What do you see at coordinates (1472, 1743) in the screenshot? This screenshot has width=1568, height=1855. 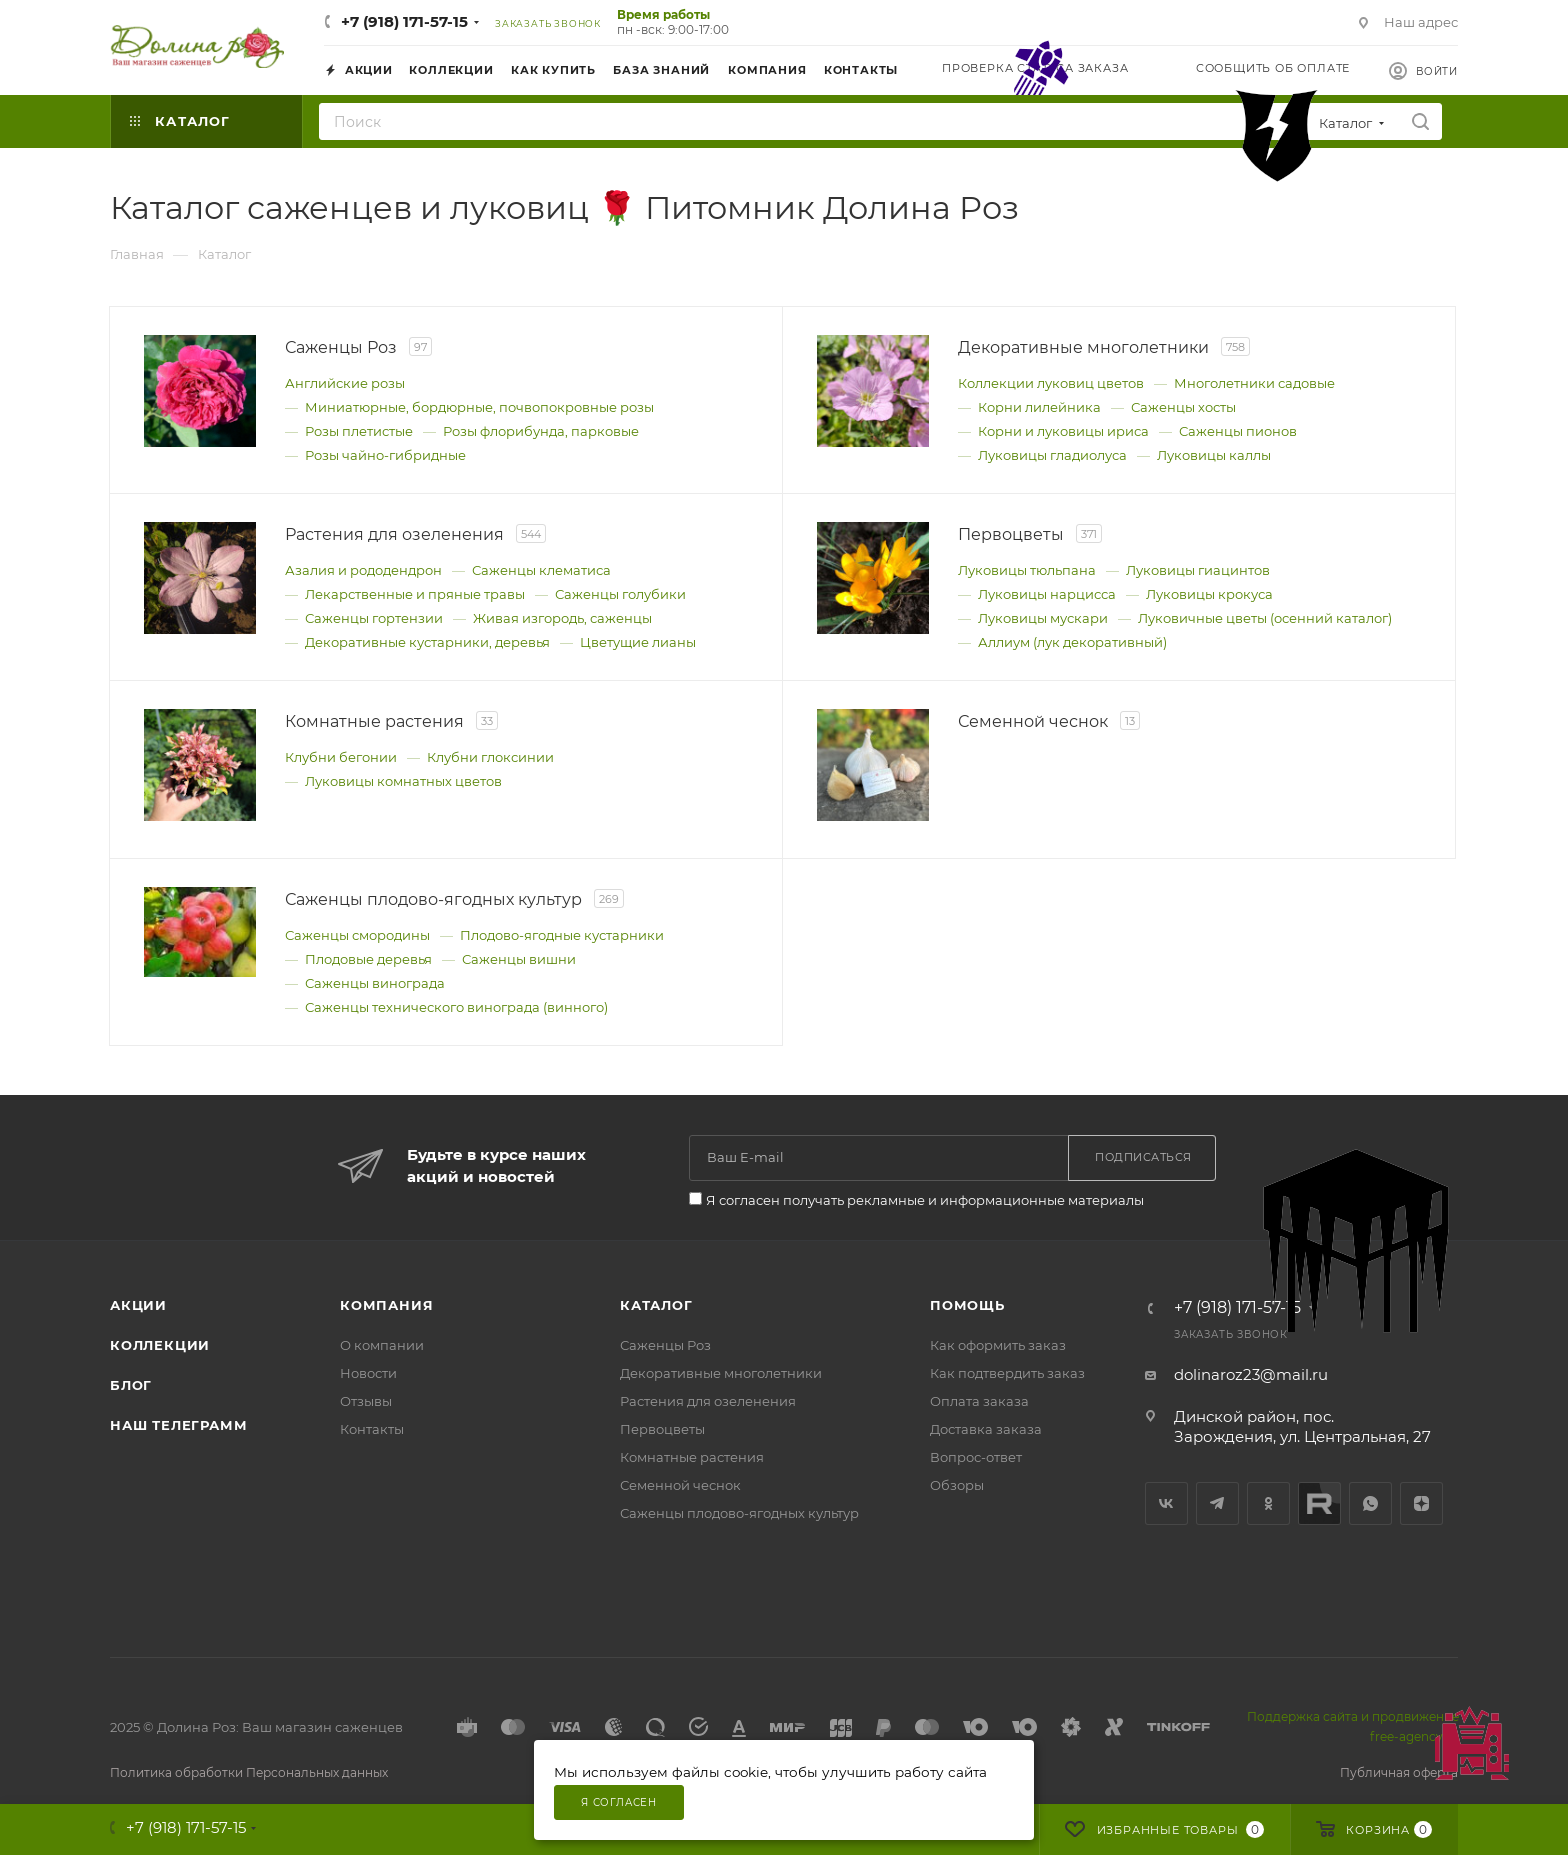 I see `access power generator controls` at bounding box center [1472, 1743].